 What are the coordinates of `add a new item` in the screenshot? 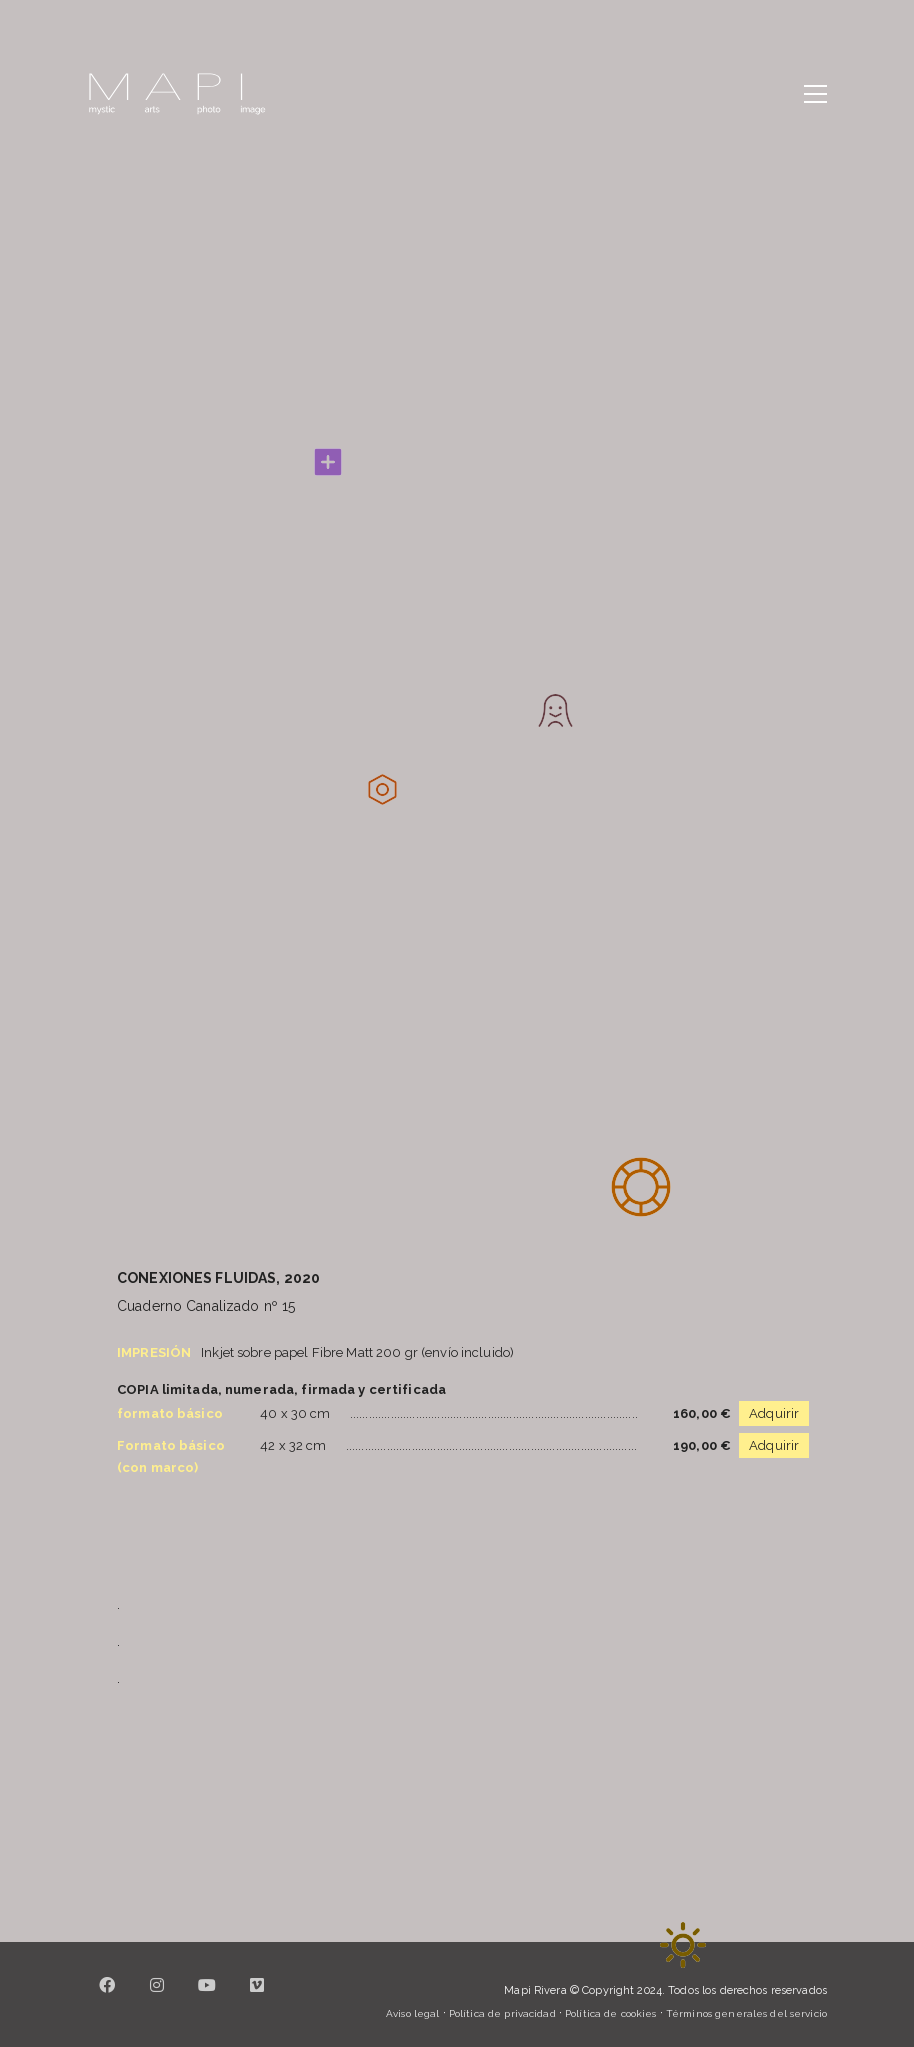 It's located at (328, 462).